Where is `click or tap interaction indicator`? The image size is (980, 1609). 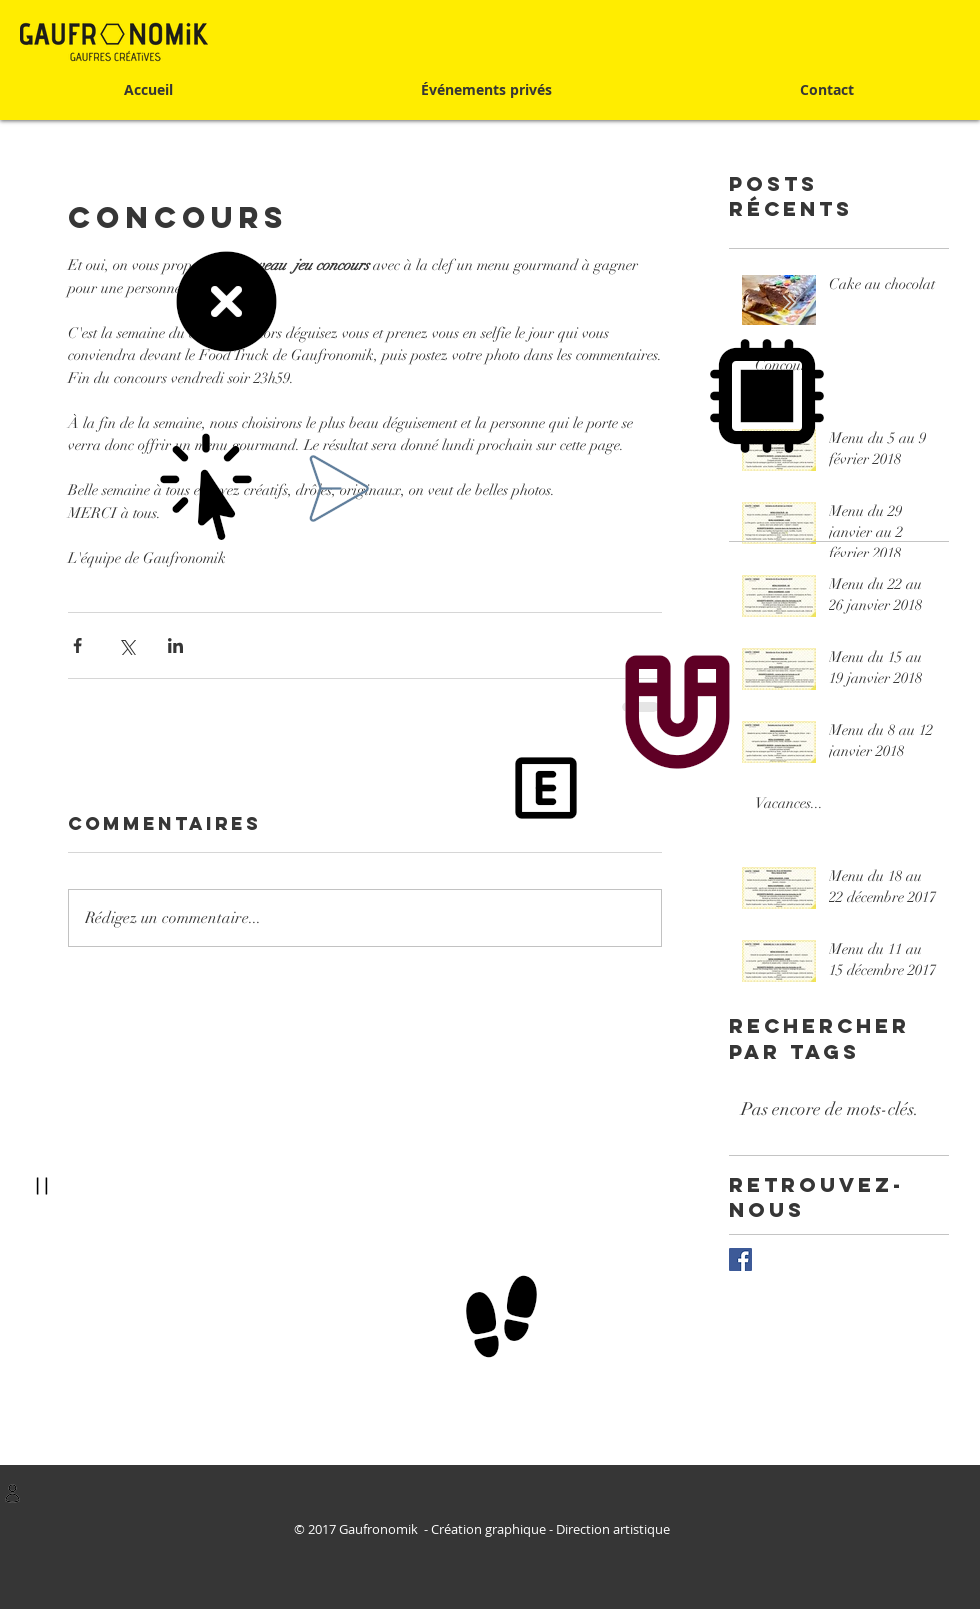
click or tap interaction indicator is located at coordinates (206, 487).